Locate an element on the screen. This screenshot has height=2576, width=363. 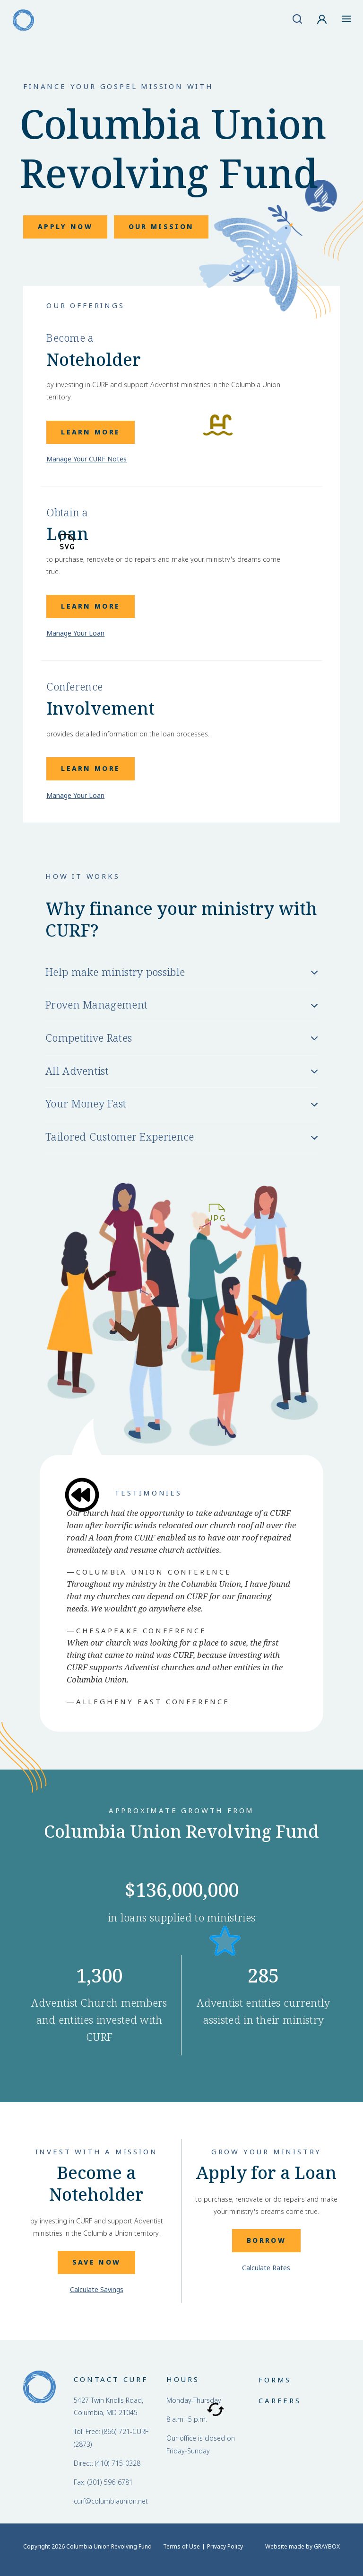
access pool or swimming facilities is located at coordinates (218, 425).